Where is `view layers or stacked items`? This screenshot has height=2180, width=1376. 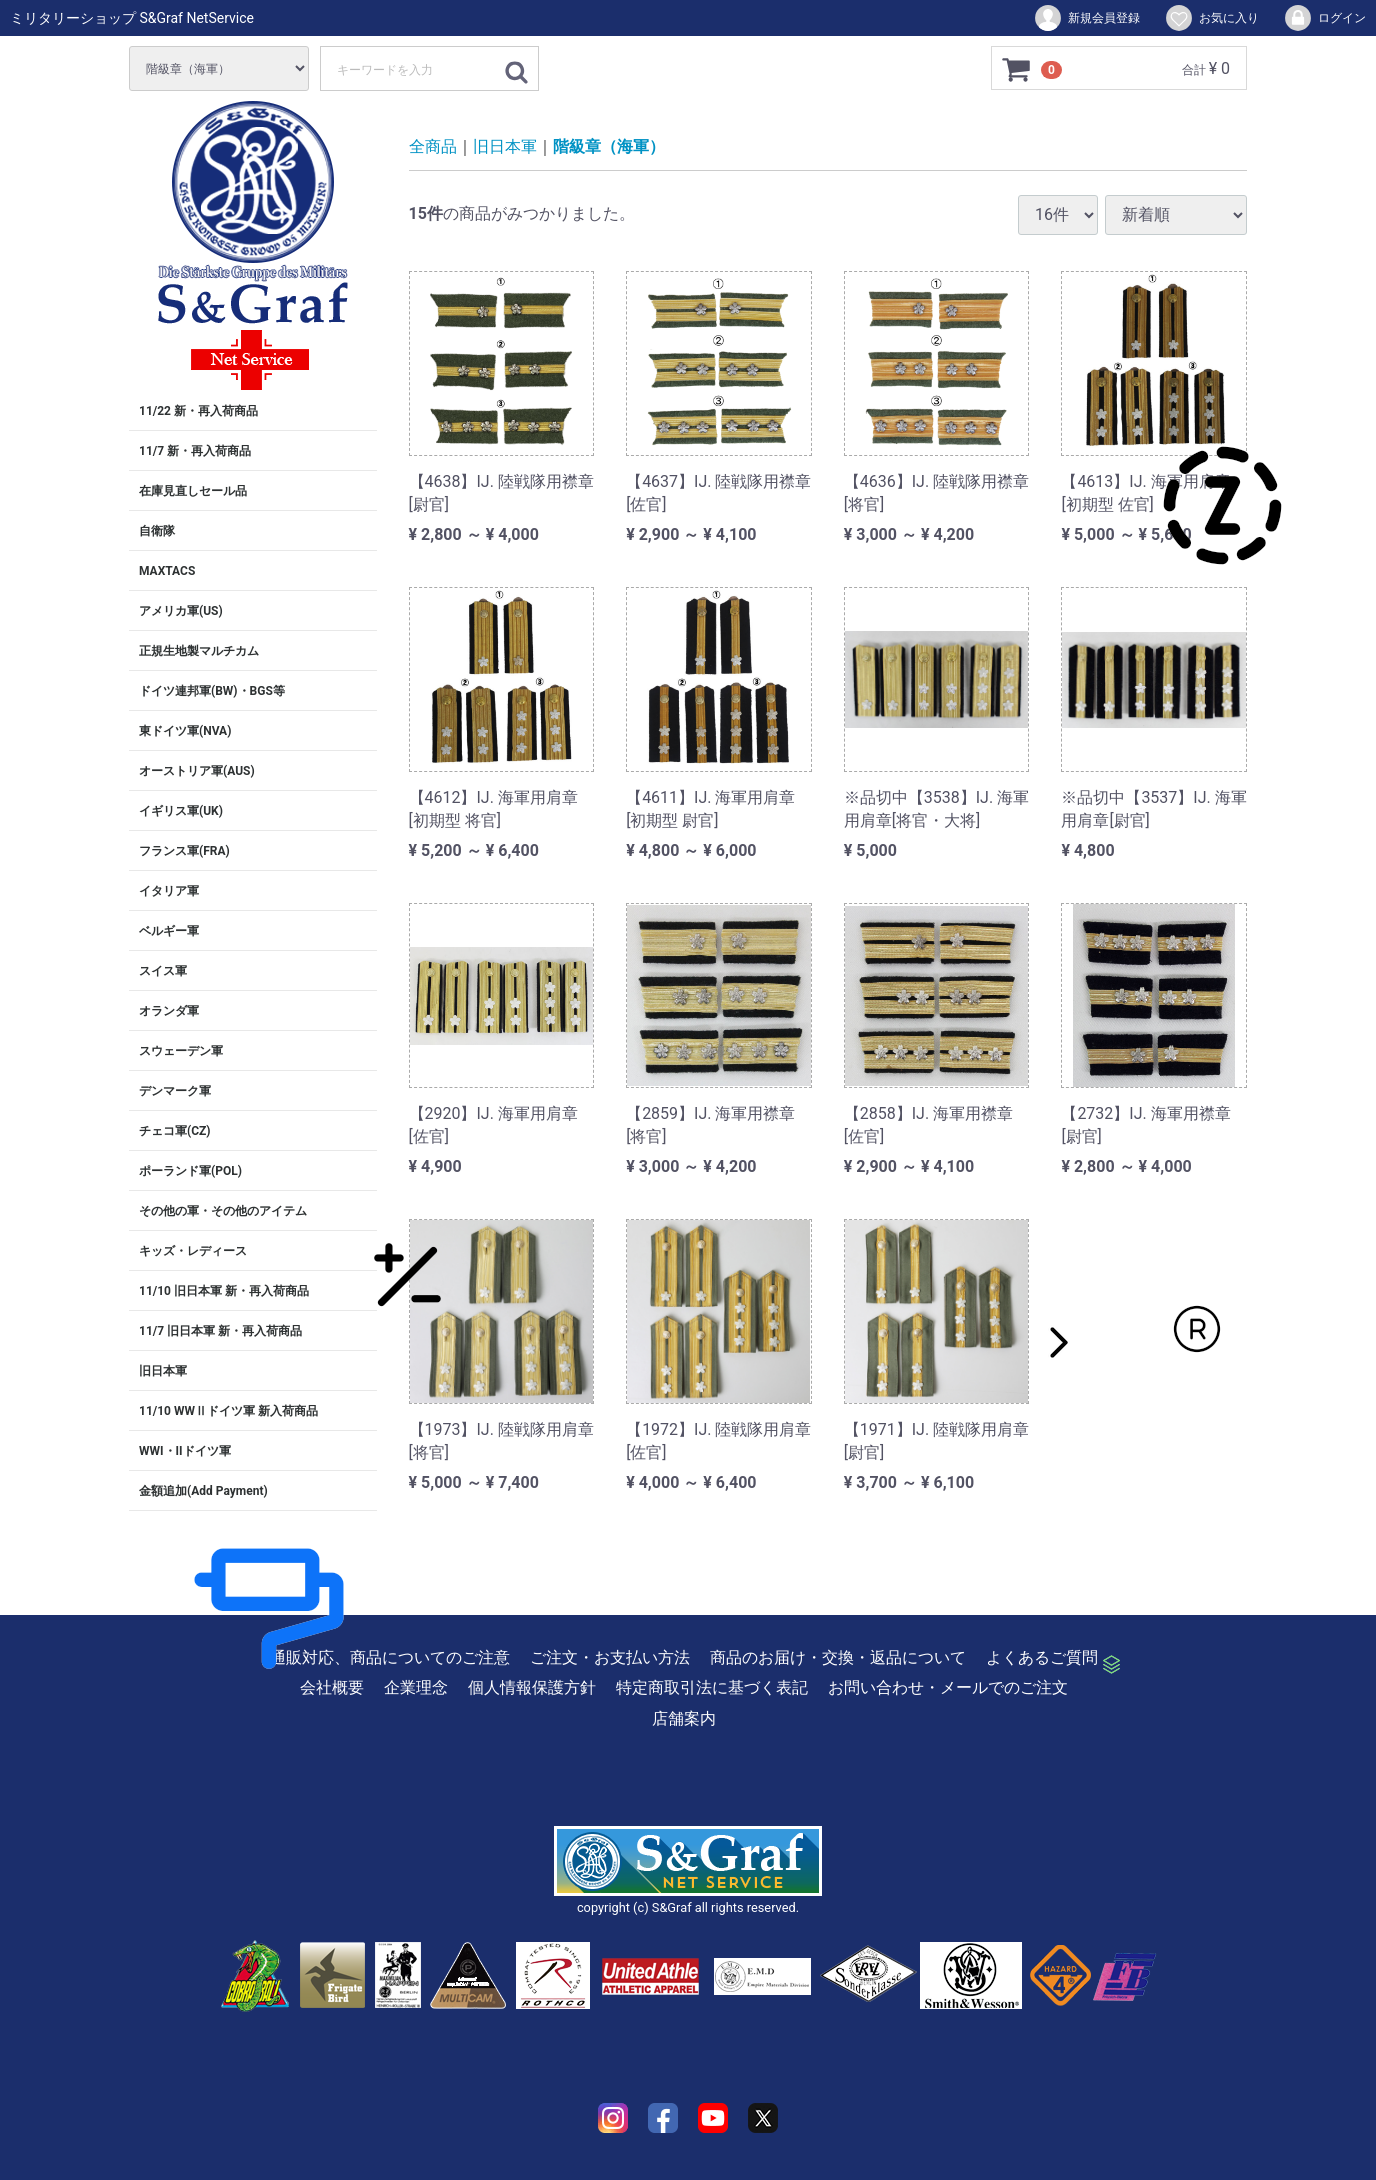 view layers or stacked items is located at coordinates (1111, 1664).